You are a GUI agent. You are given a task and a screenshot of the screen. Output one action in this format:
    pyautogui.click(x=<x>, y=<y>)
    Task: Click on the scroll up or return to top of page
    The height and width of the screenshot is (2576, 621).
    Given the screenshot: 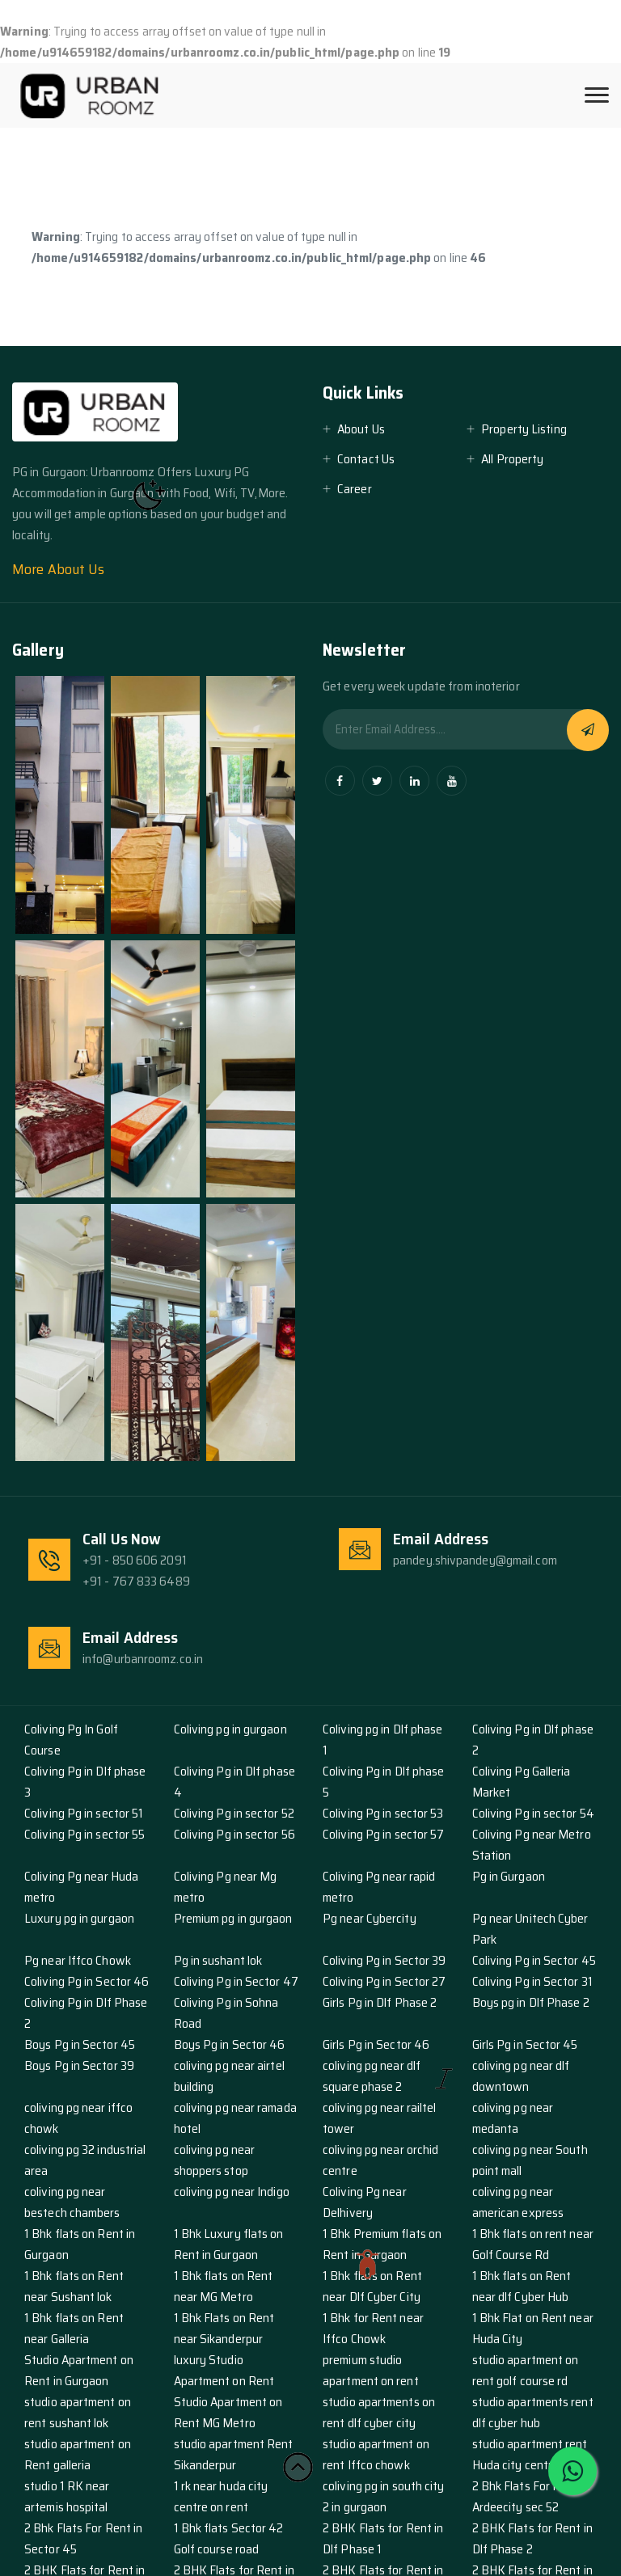 What is the action you would take?
    pyautogui.click(x=298, y=2467)
    